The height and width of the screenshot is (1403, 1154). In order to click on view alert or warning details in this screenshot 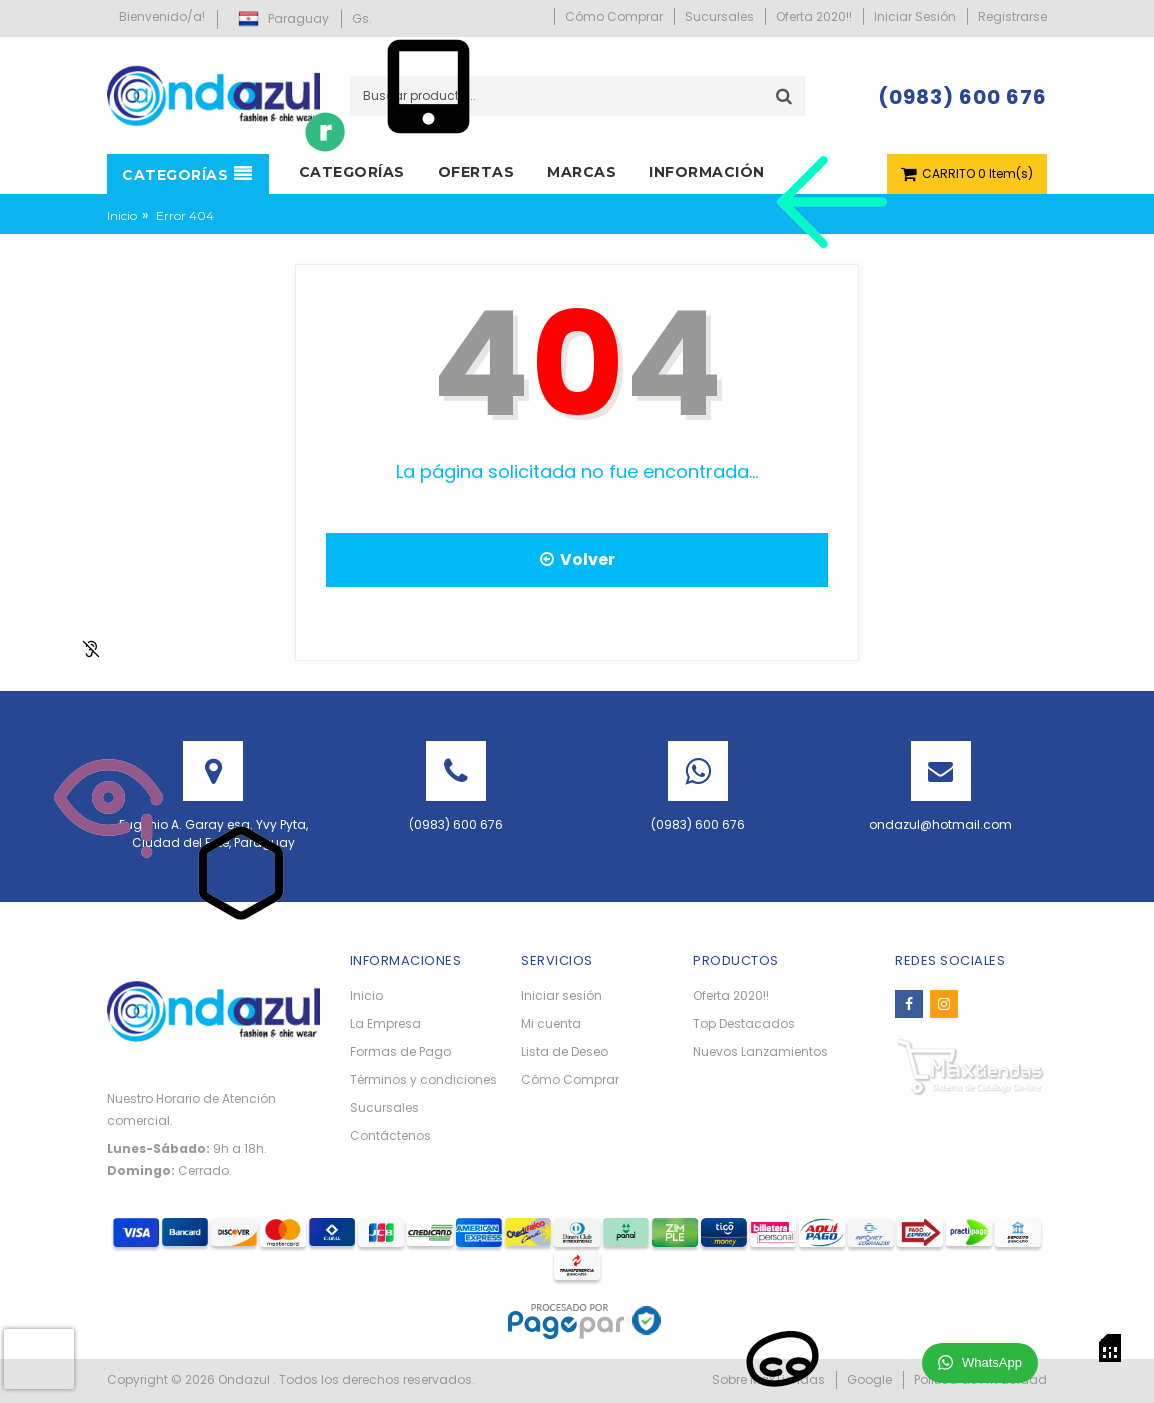, I will do `click(108, 797)`.